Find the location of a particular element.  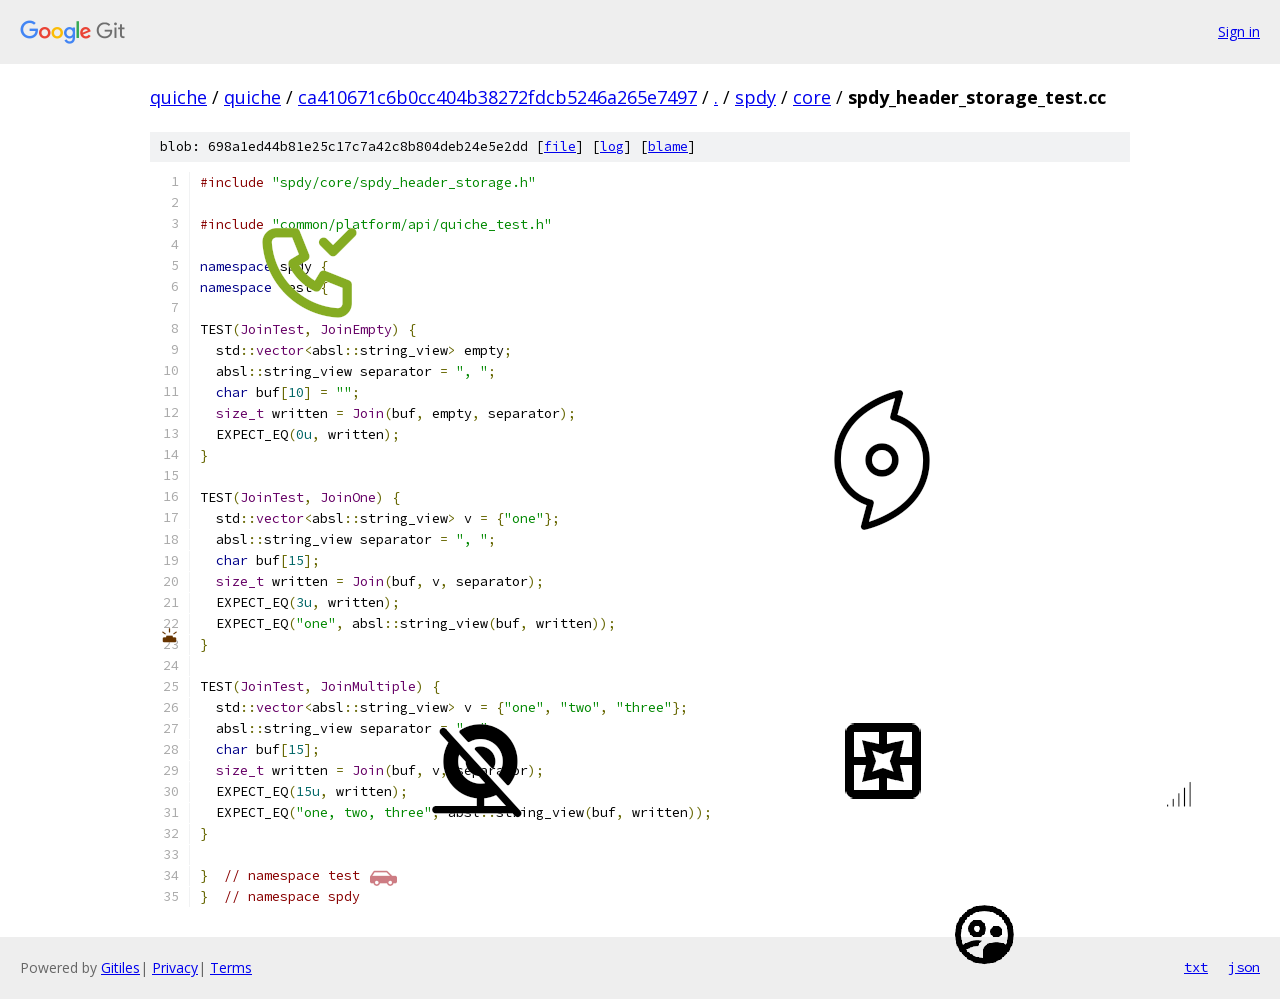

call completed successfully is located at coordinates (309, 270).